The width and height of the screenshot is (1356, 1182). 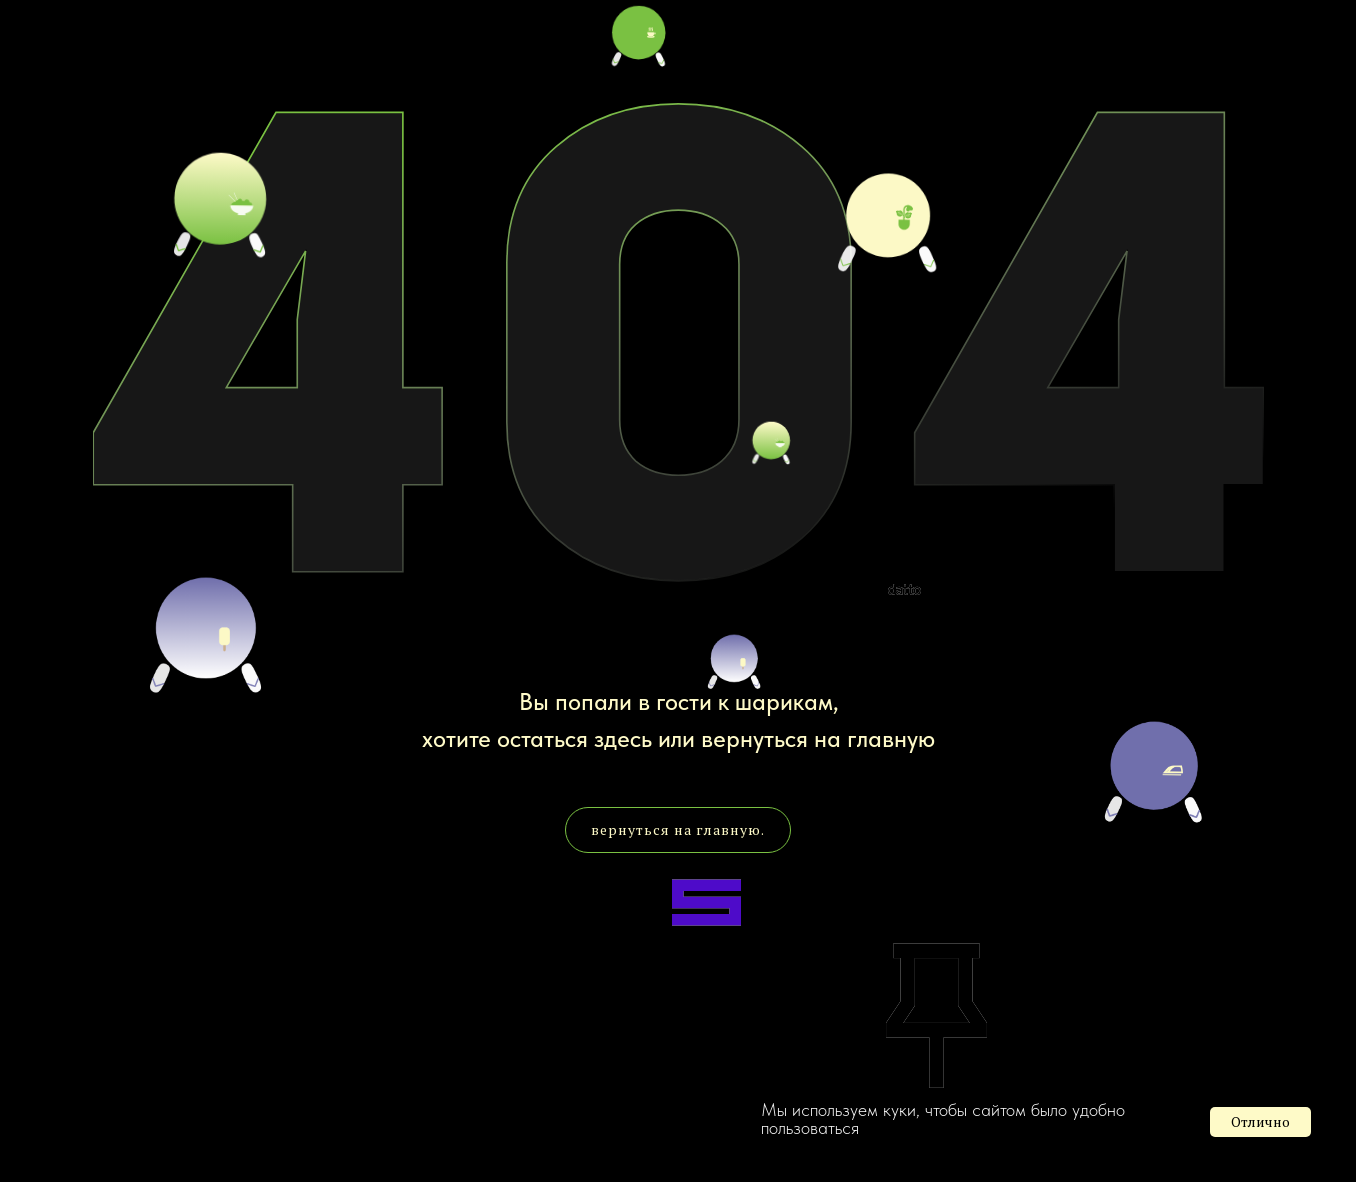 I want to click on datto company logo, so click(x=904, y=589).